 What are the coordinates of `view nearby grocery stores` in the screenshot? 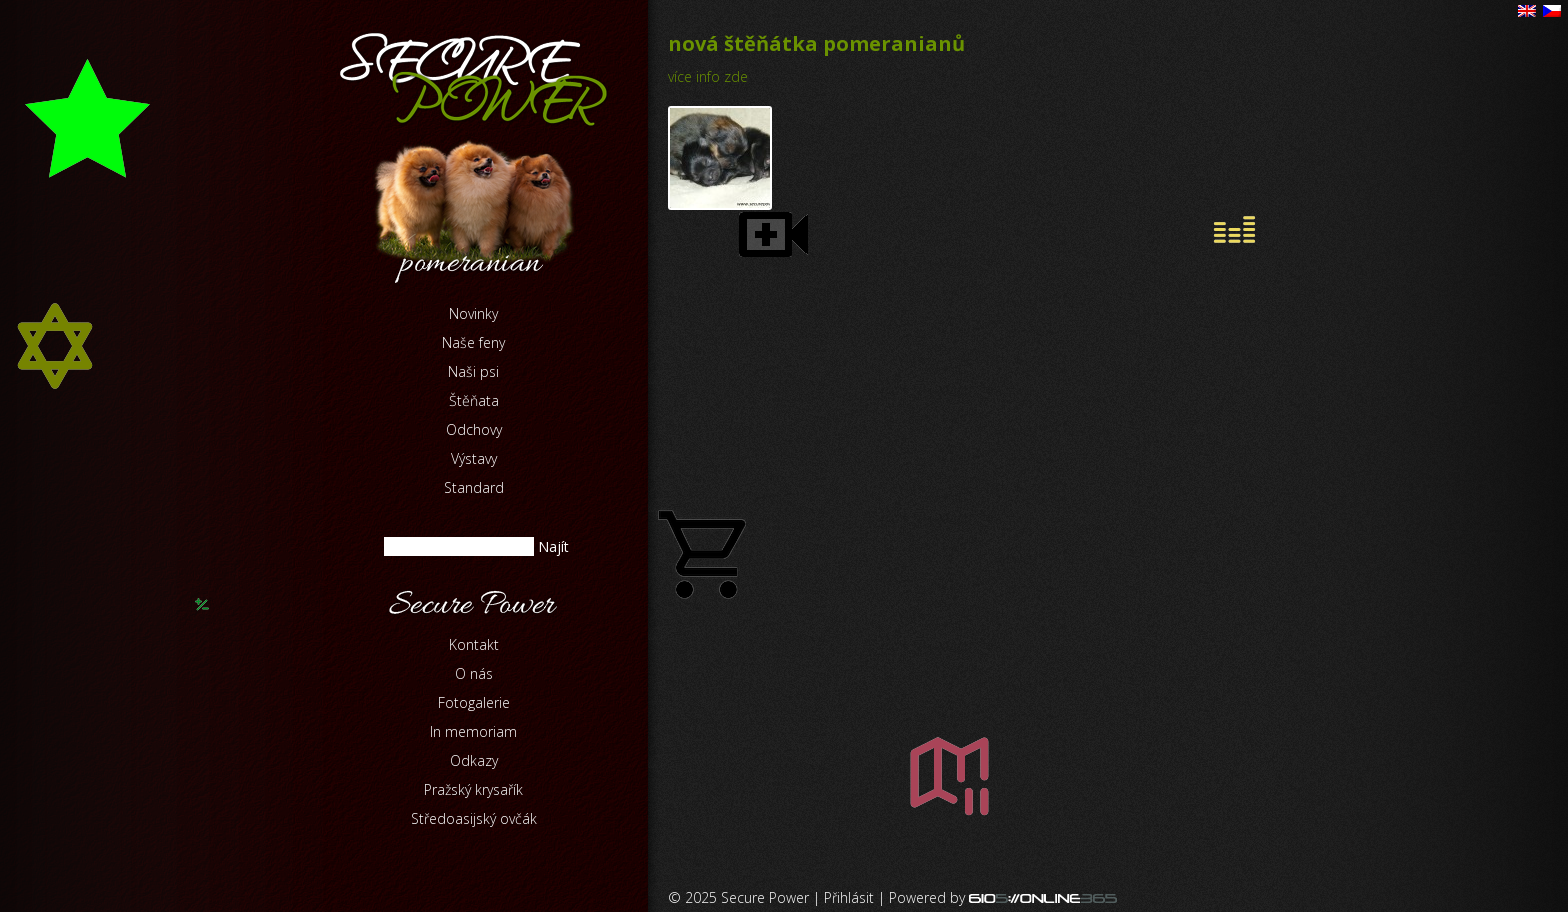 It's located at (706, 554).